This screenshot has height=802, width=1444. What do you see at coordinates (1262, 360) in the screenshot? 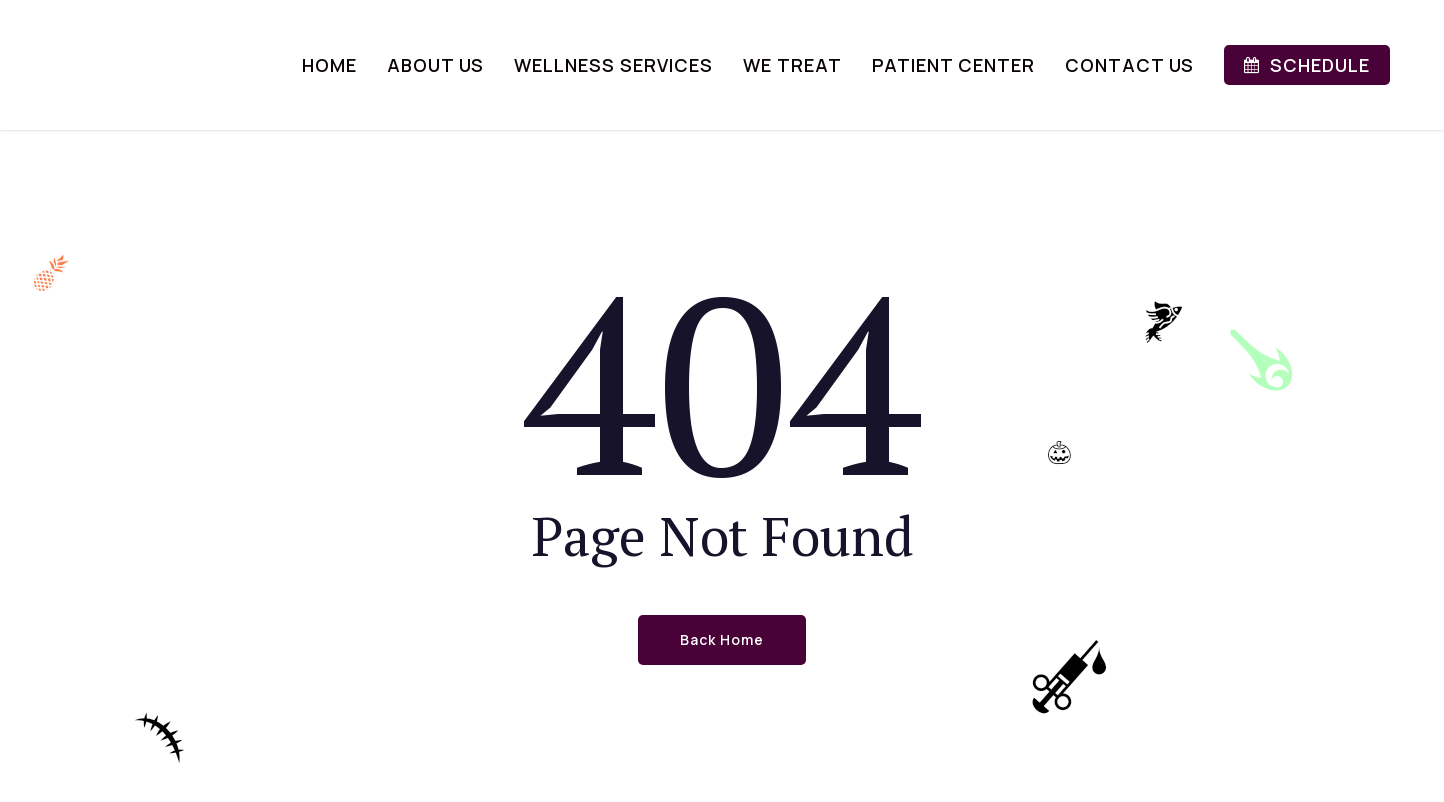
I see `cast a fire spell or ability` at bounding box center [1262, 360].